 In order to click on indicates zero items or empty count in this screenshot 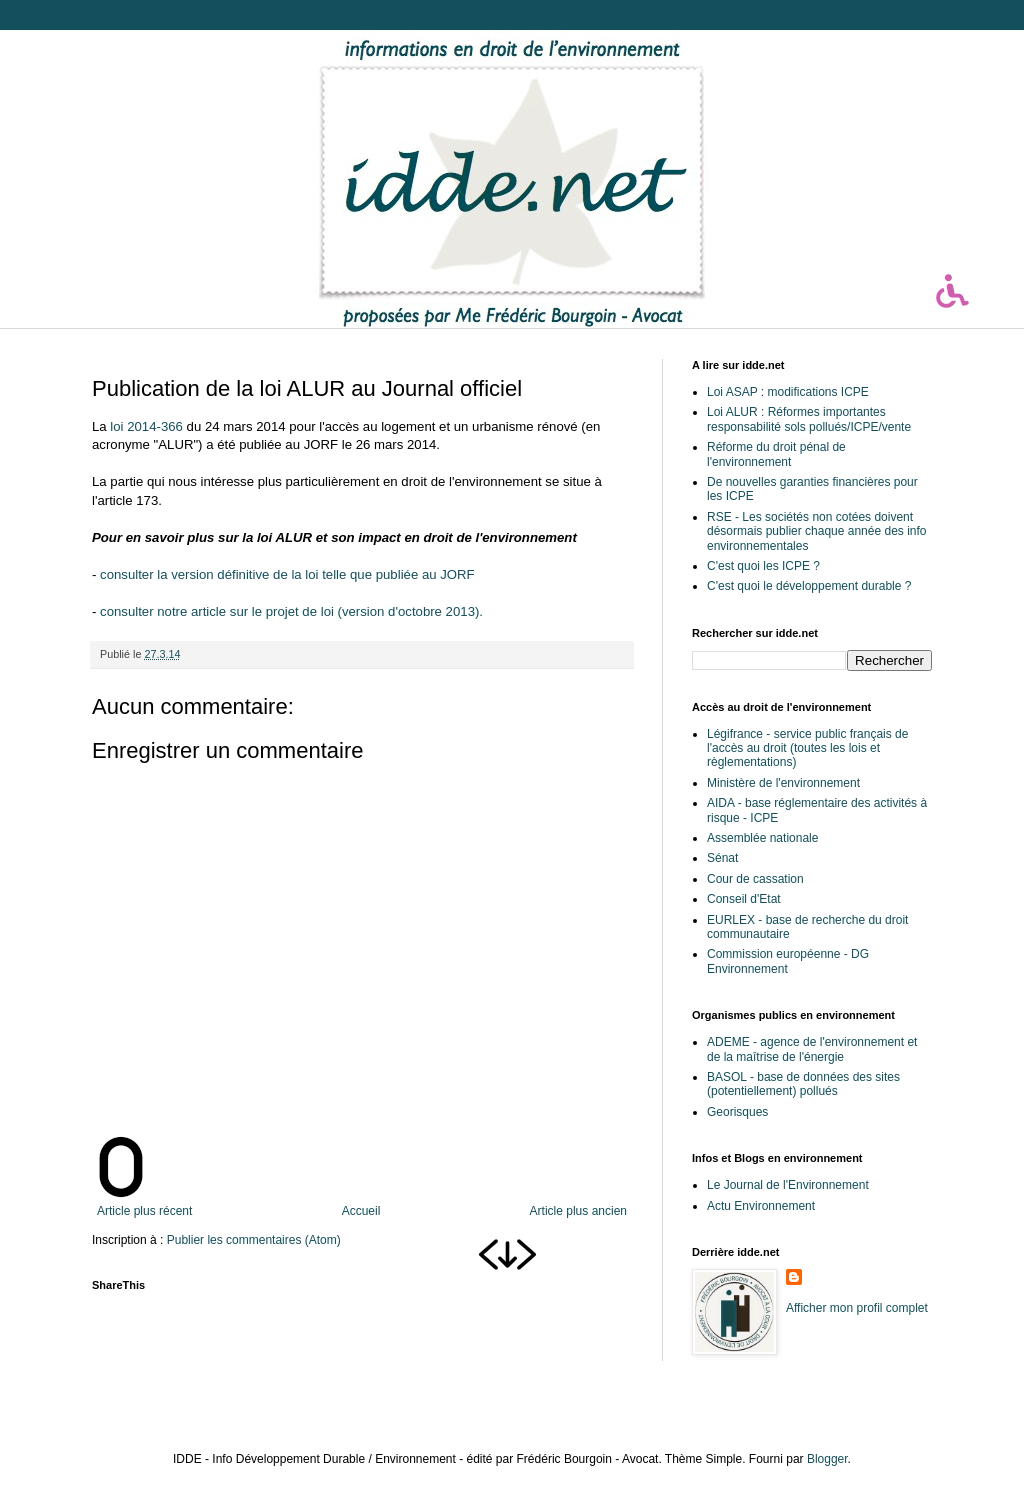, I will do `click(121, 1167)`.